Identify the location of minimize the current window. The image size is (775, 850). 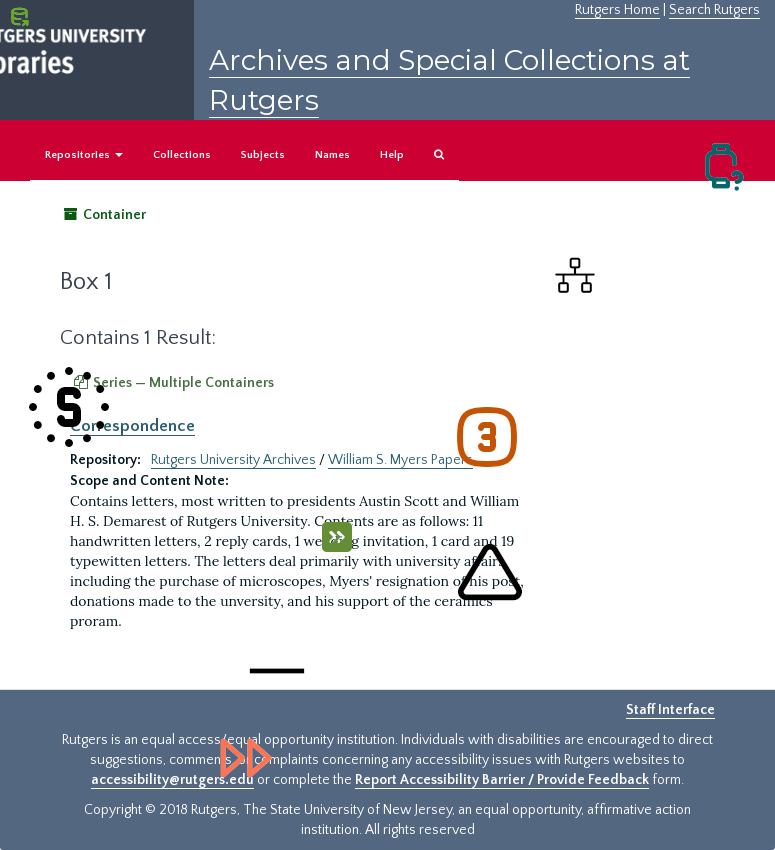
(274, 668).